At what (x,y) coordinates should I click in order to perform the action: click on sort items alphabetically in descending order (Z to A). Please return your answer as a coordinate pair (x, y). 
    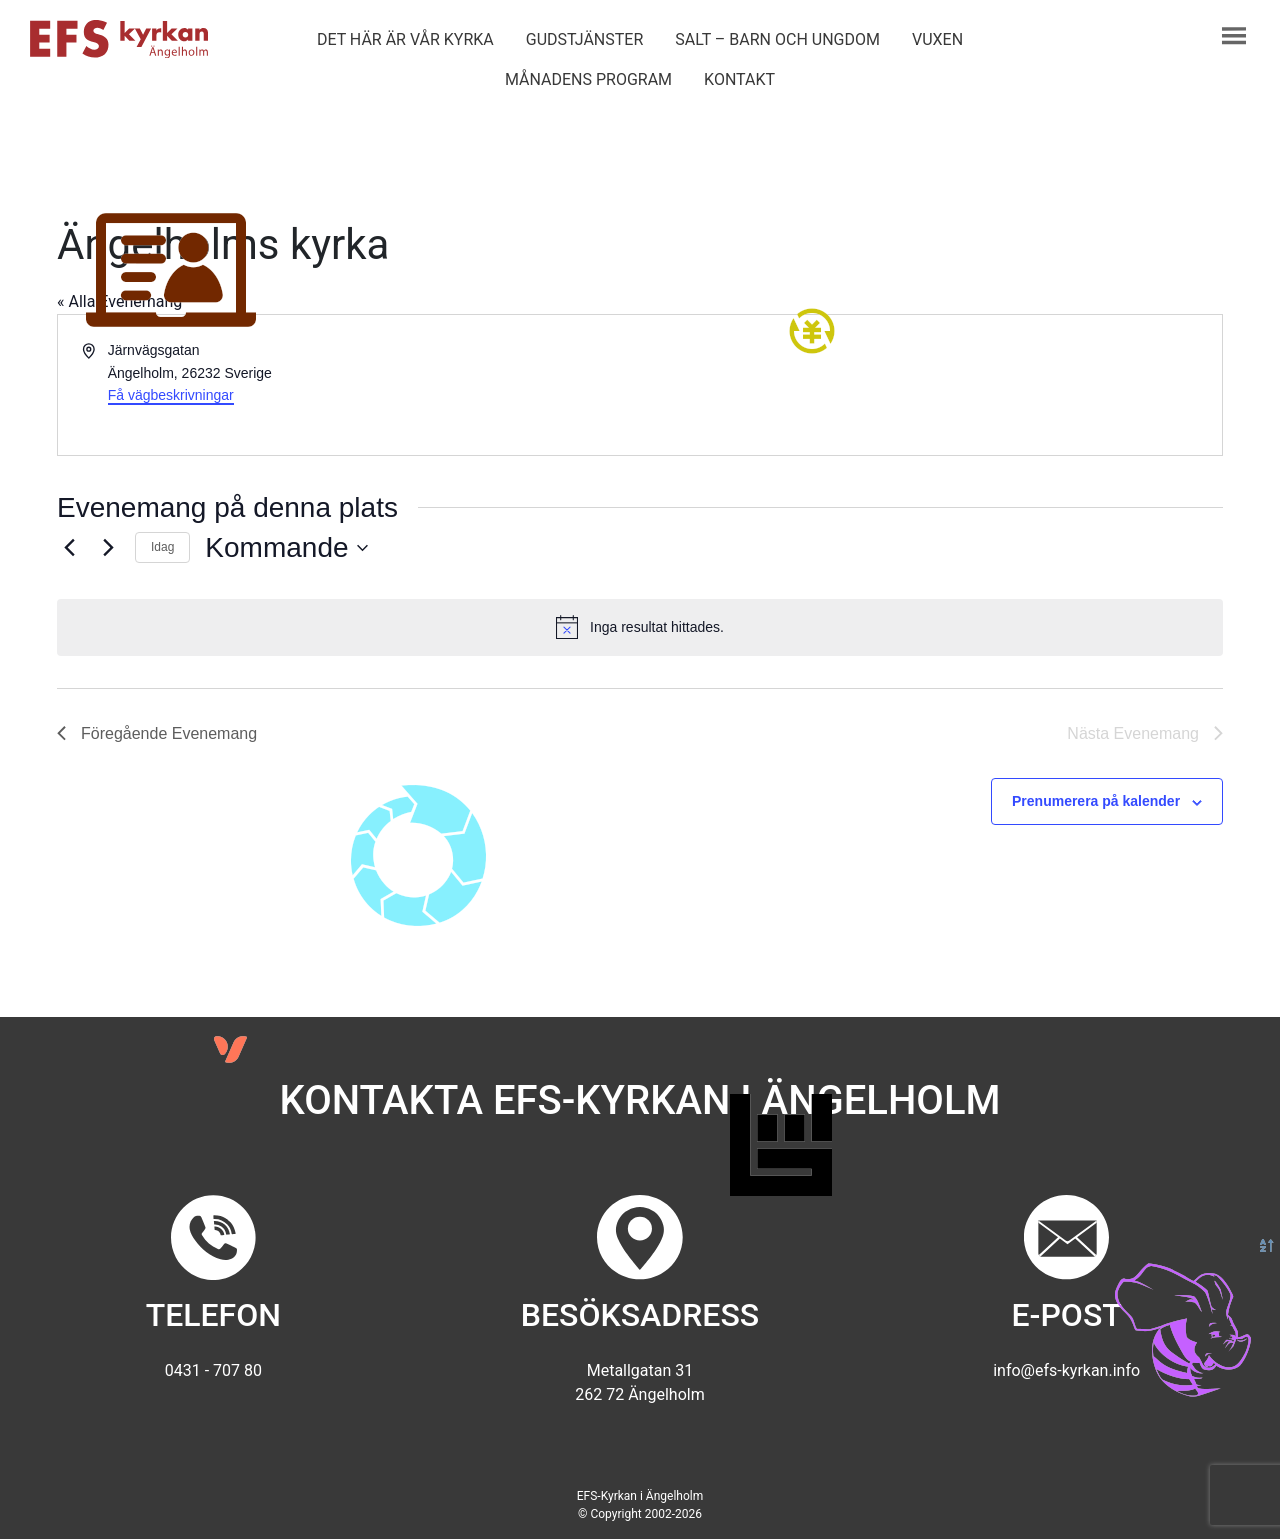
    Looking at the image, I should click on (1266, 1245).